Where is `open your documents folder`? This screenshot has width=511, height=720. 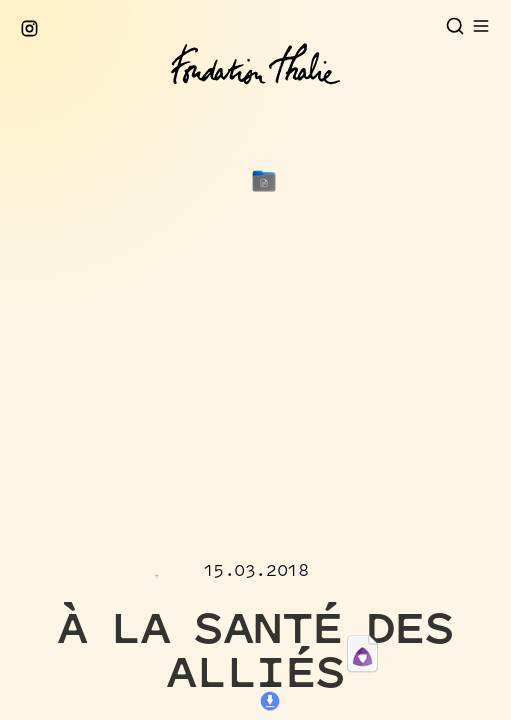 open your documents folder is located at coordinates (264, 181).